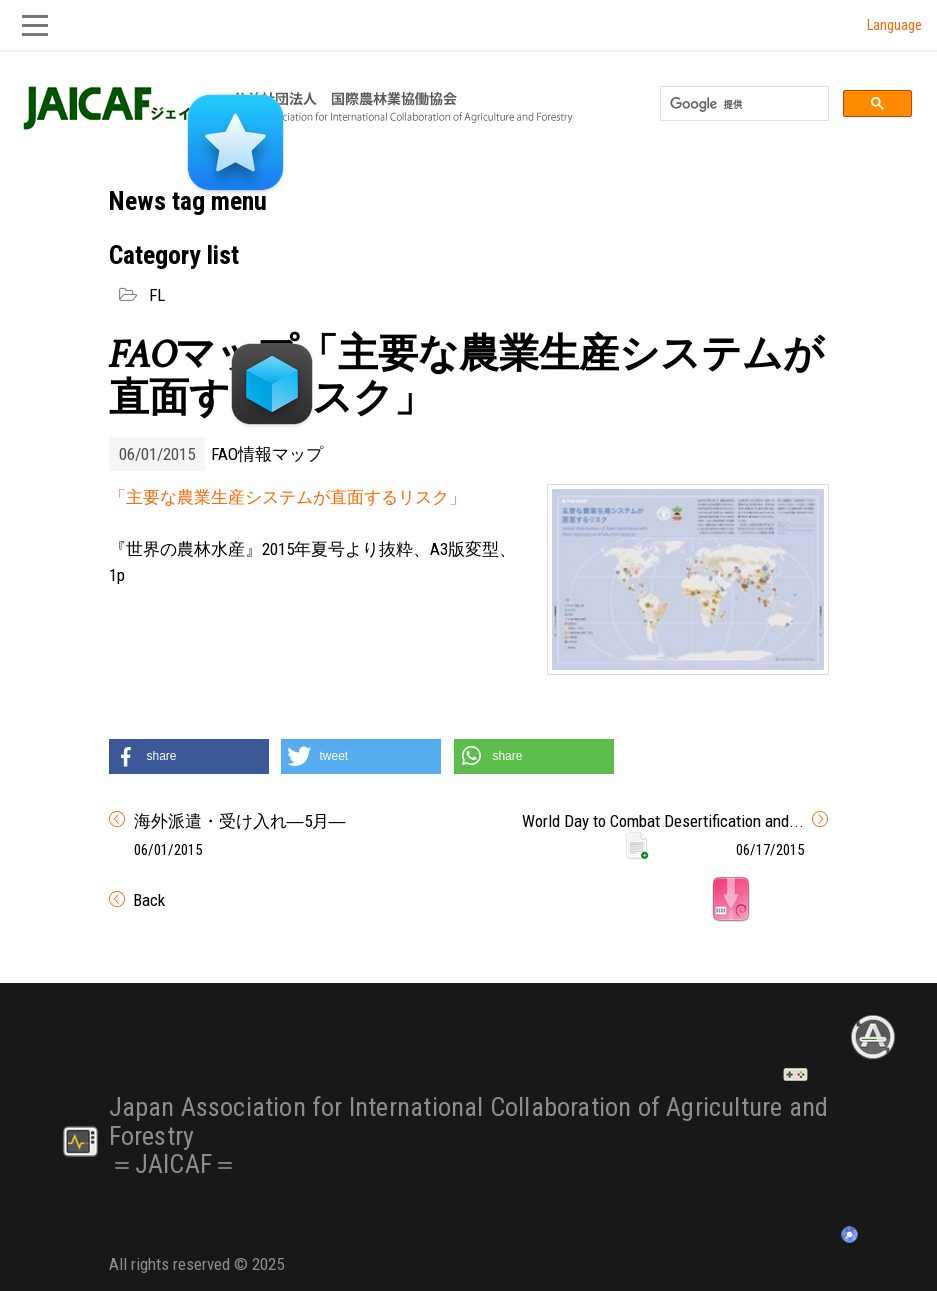  I want to click on open synaptic package manager, so click(731, 899).